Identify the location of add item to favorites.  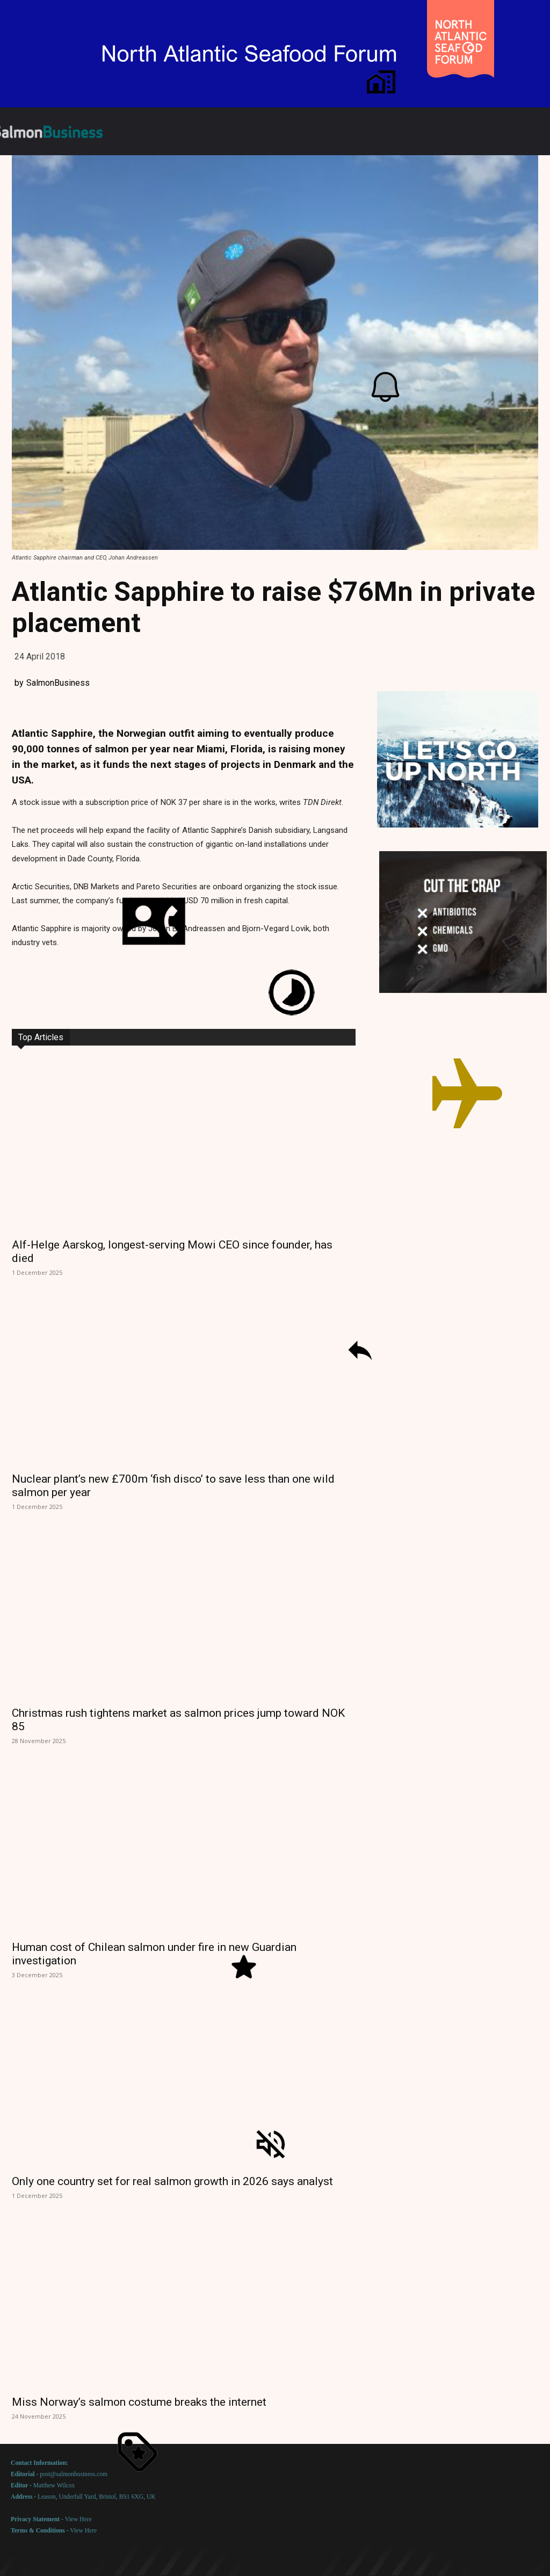
(244, 1967).